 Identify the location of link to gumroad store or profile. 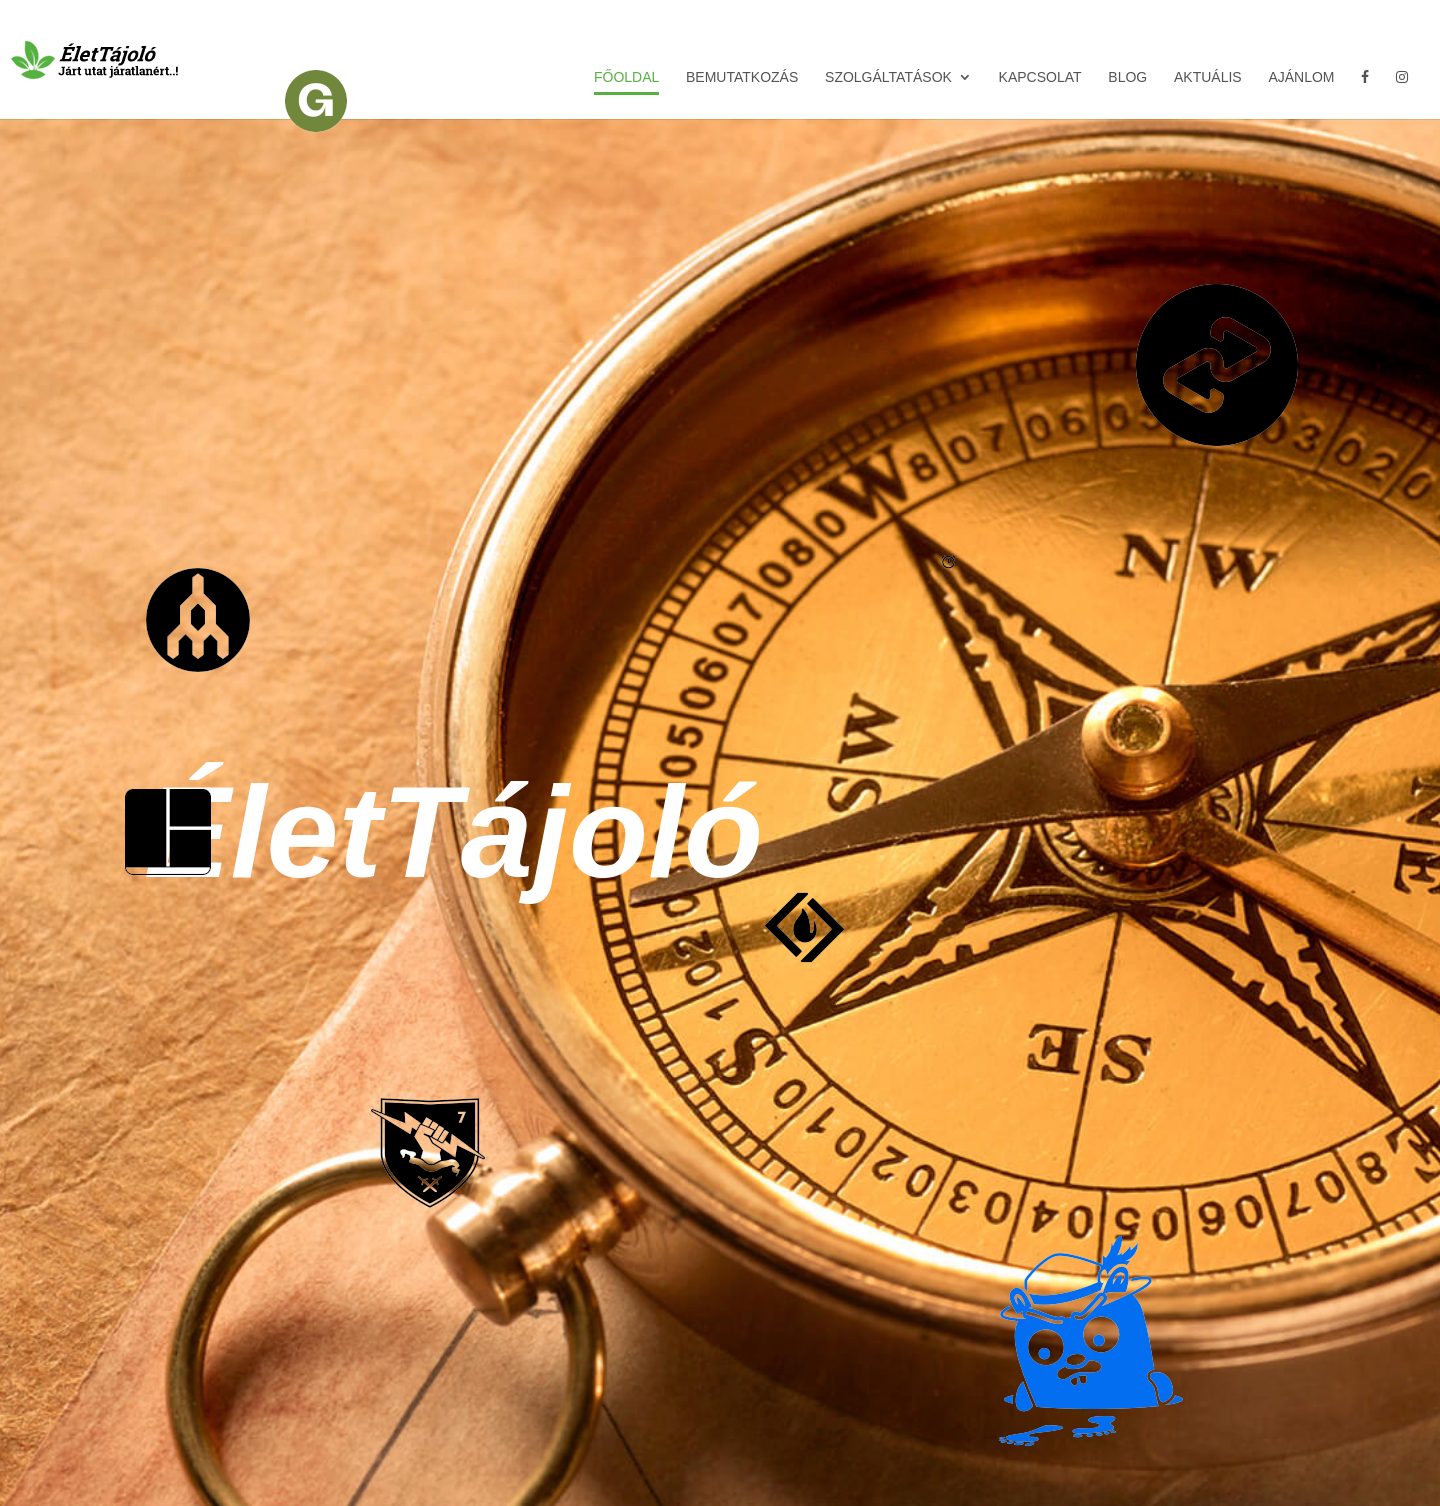
(316, 101).